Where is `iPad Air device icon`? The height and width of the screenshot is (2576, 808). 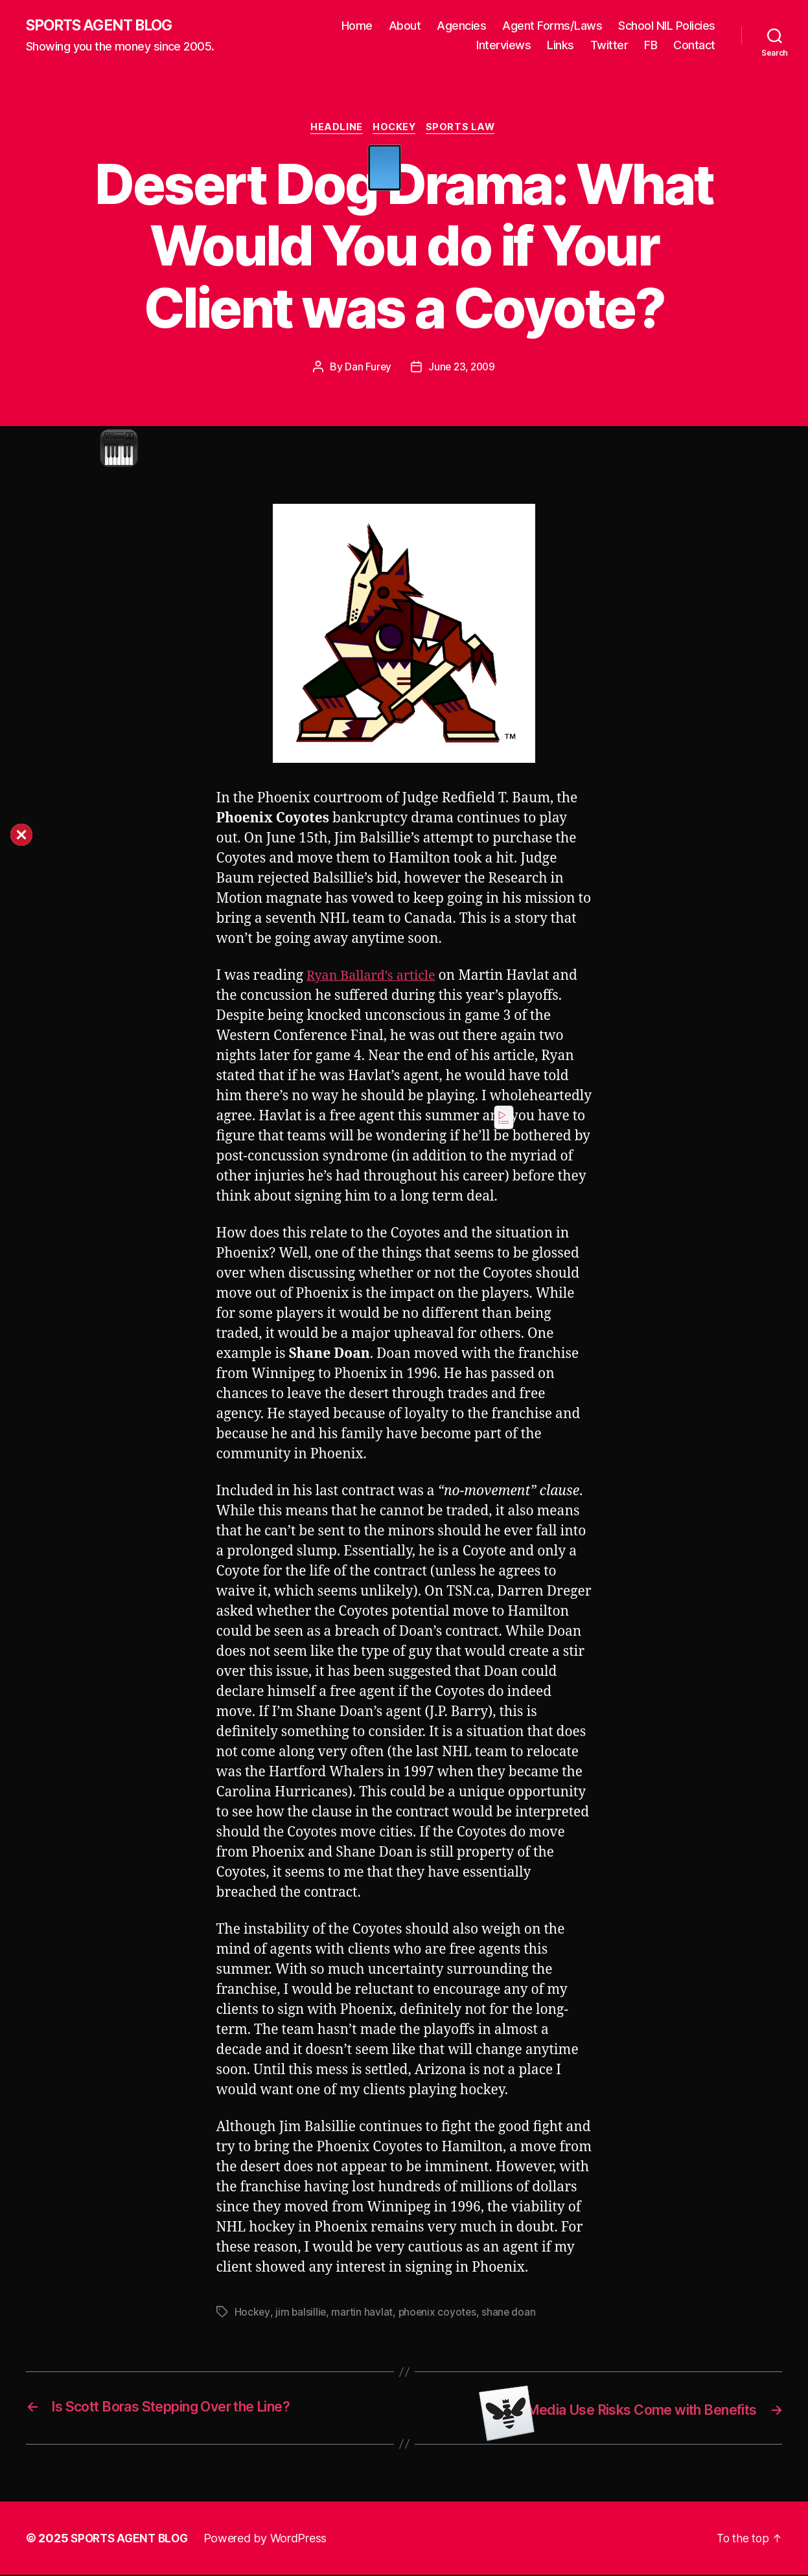 iPad Air device icon is located at coordinates (384, 168).